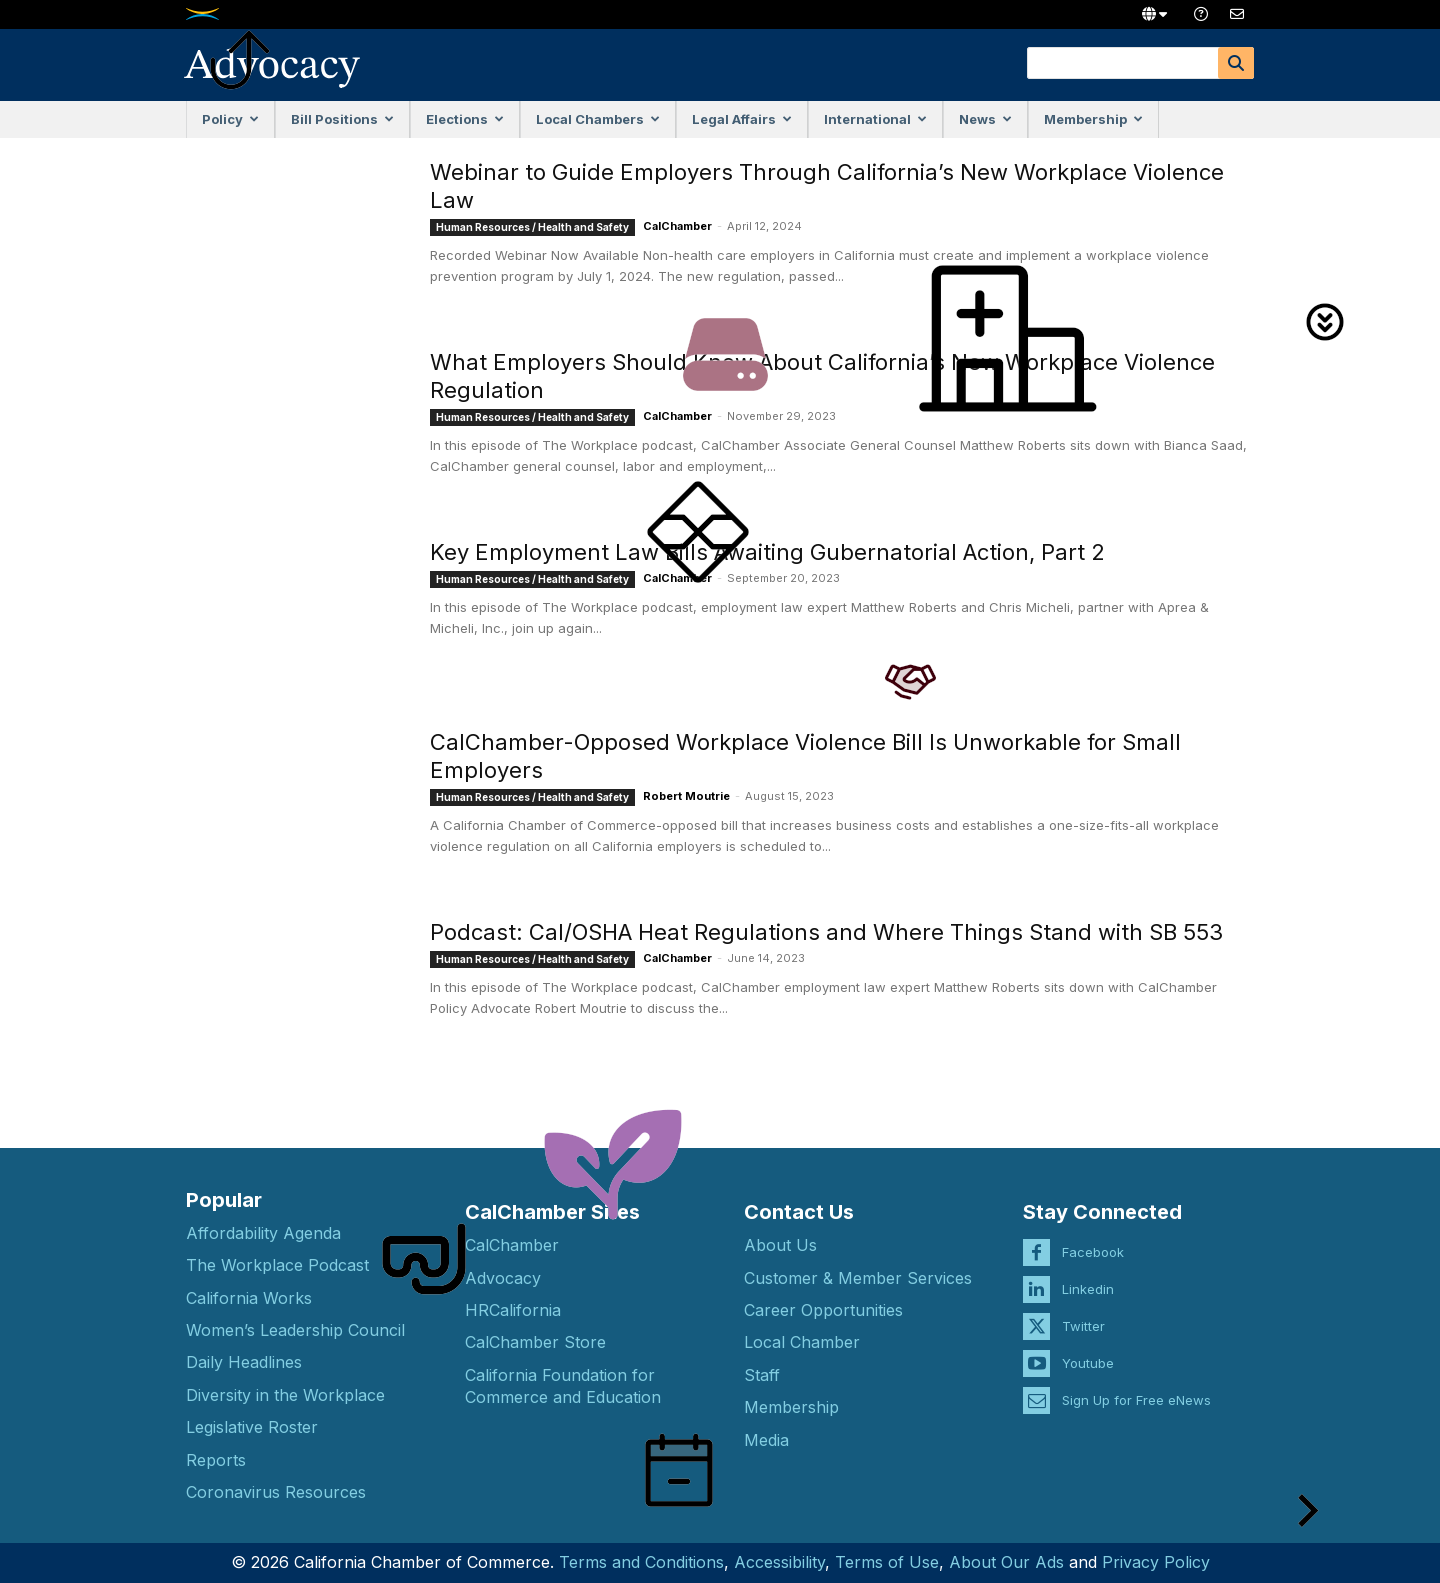 The image size is (1440, 1583). I want to click on remove an event from your calendar, so click(679, 1473).